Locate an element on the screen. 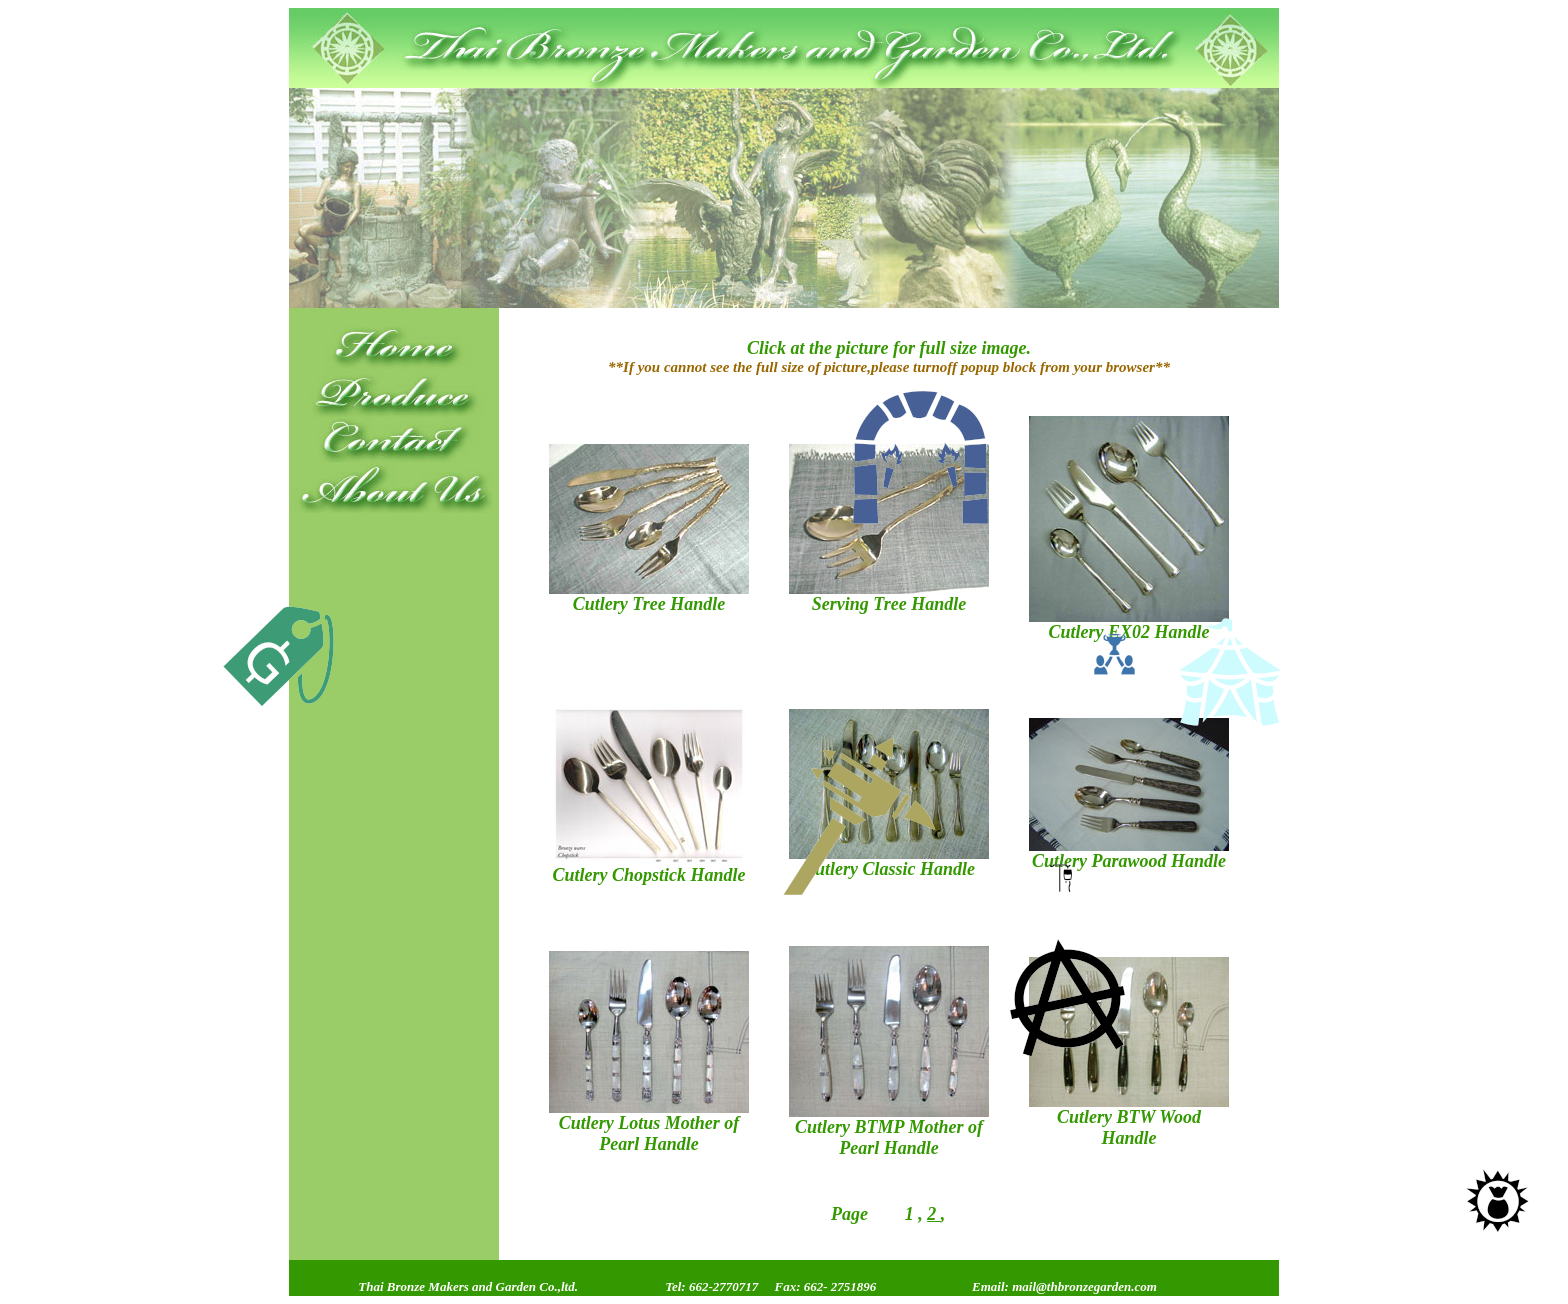 This screenshot has width=1568, height=1304. view price or discount information is located at coordinates (278, 656).